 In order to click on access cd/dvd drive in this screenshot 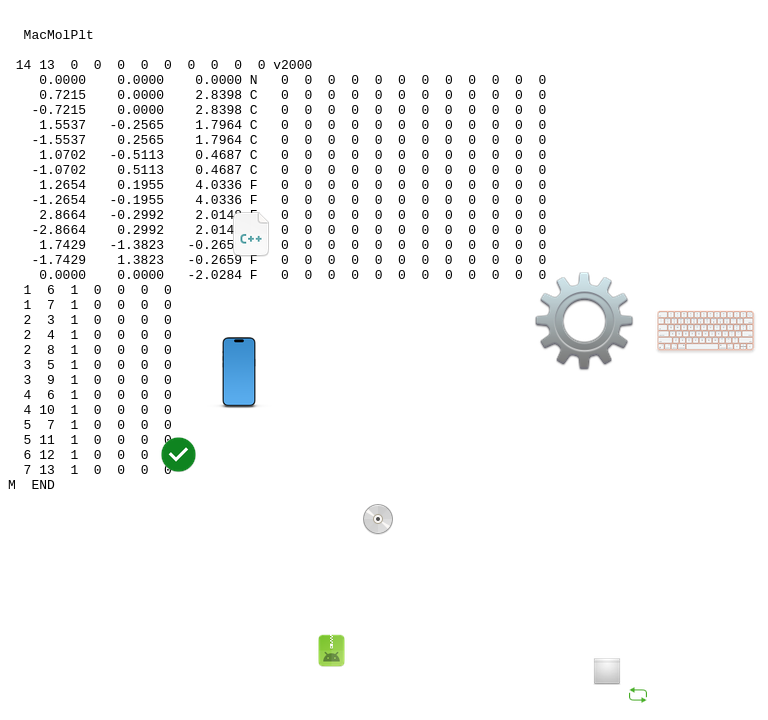, I will do `click(378, 519)`.